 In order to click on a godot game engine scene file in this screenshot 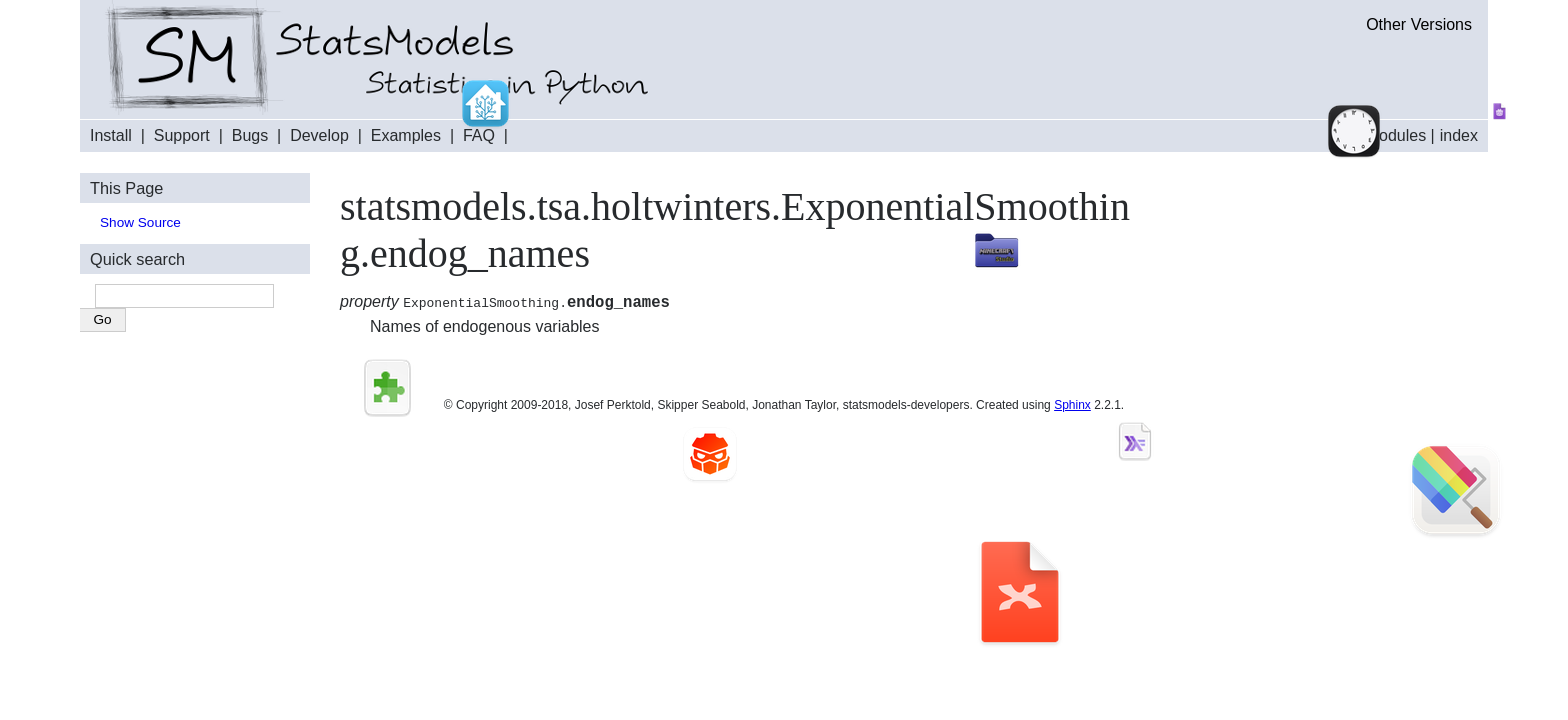, I will do `click(1499, 111)`.